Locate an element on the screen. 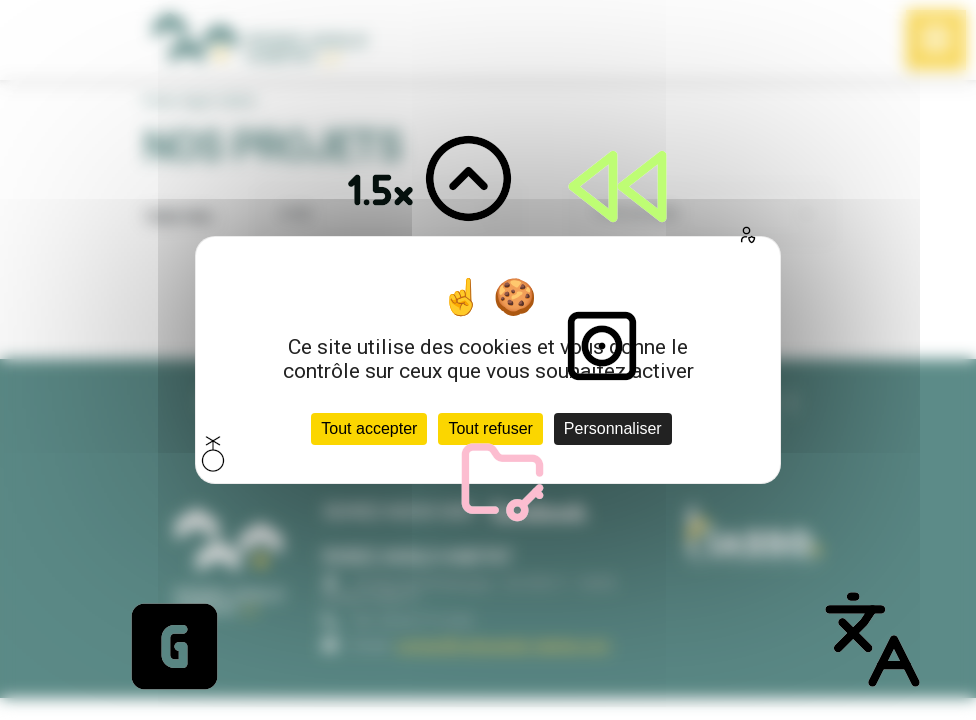  browse music or audio library is located at coordinates (602, 346).